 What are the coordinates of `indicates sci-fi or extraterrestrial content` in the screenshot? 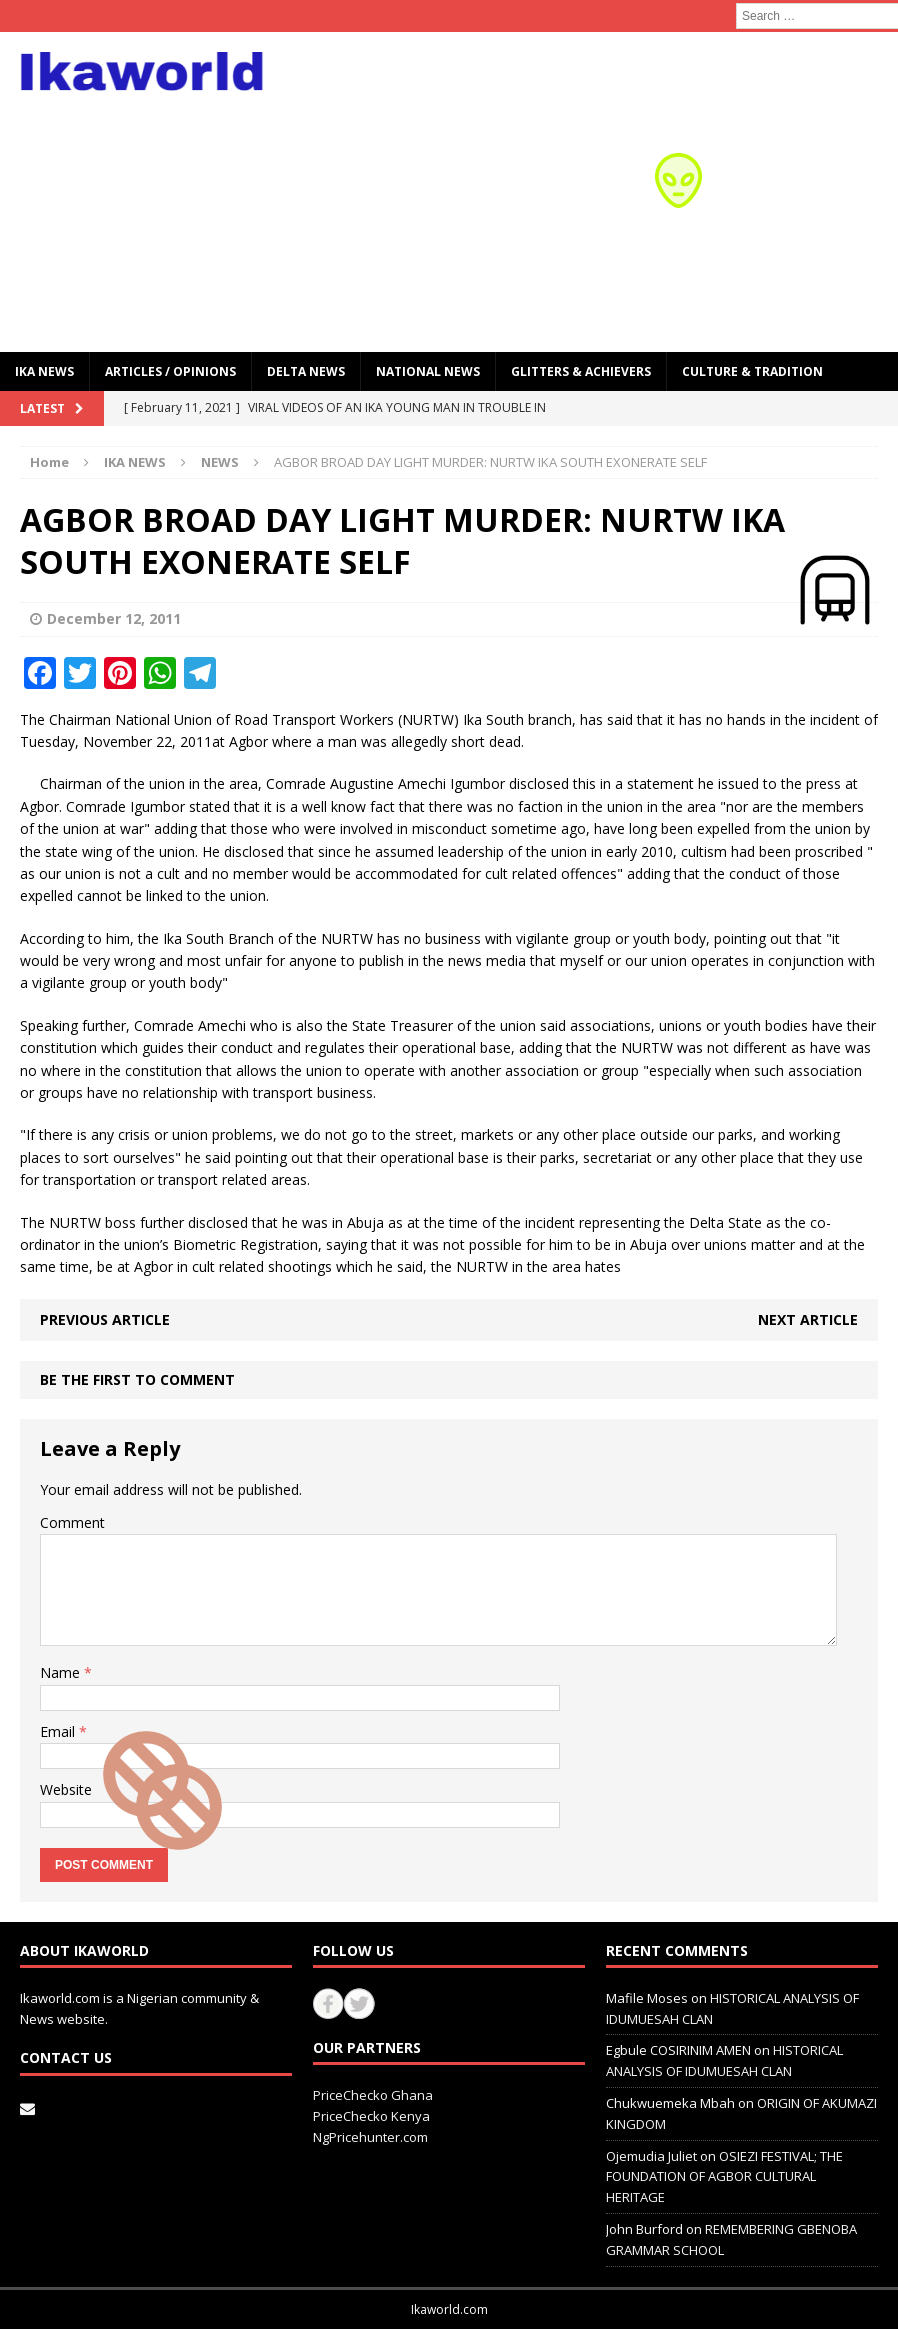 It's located at (678, 180).